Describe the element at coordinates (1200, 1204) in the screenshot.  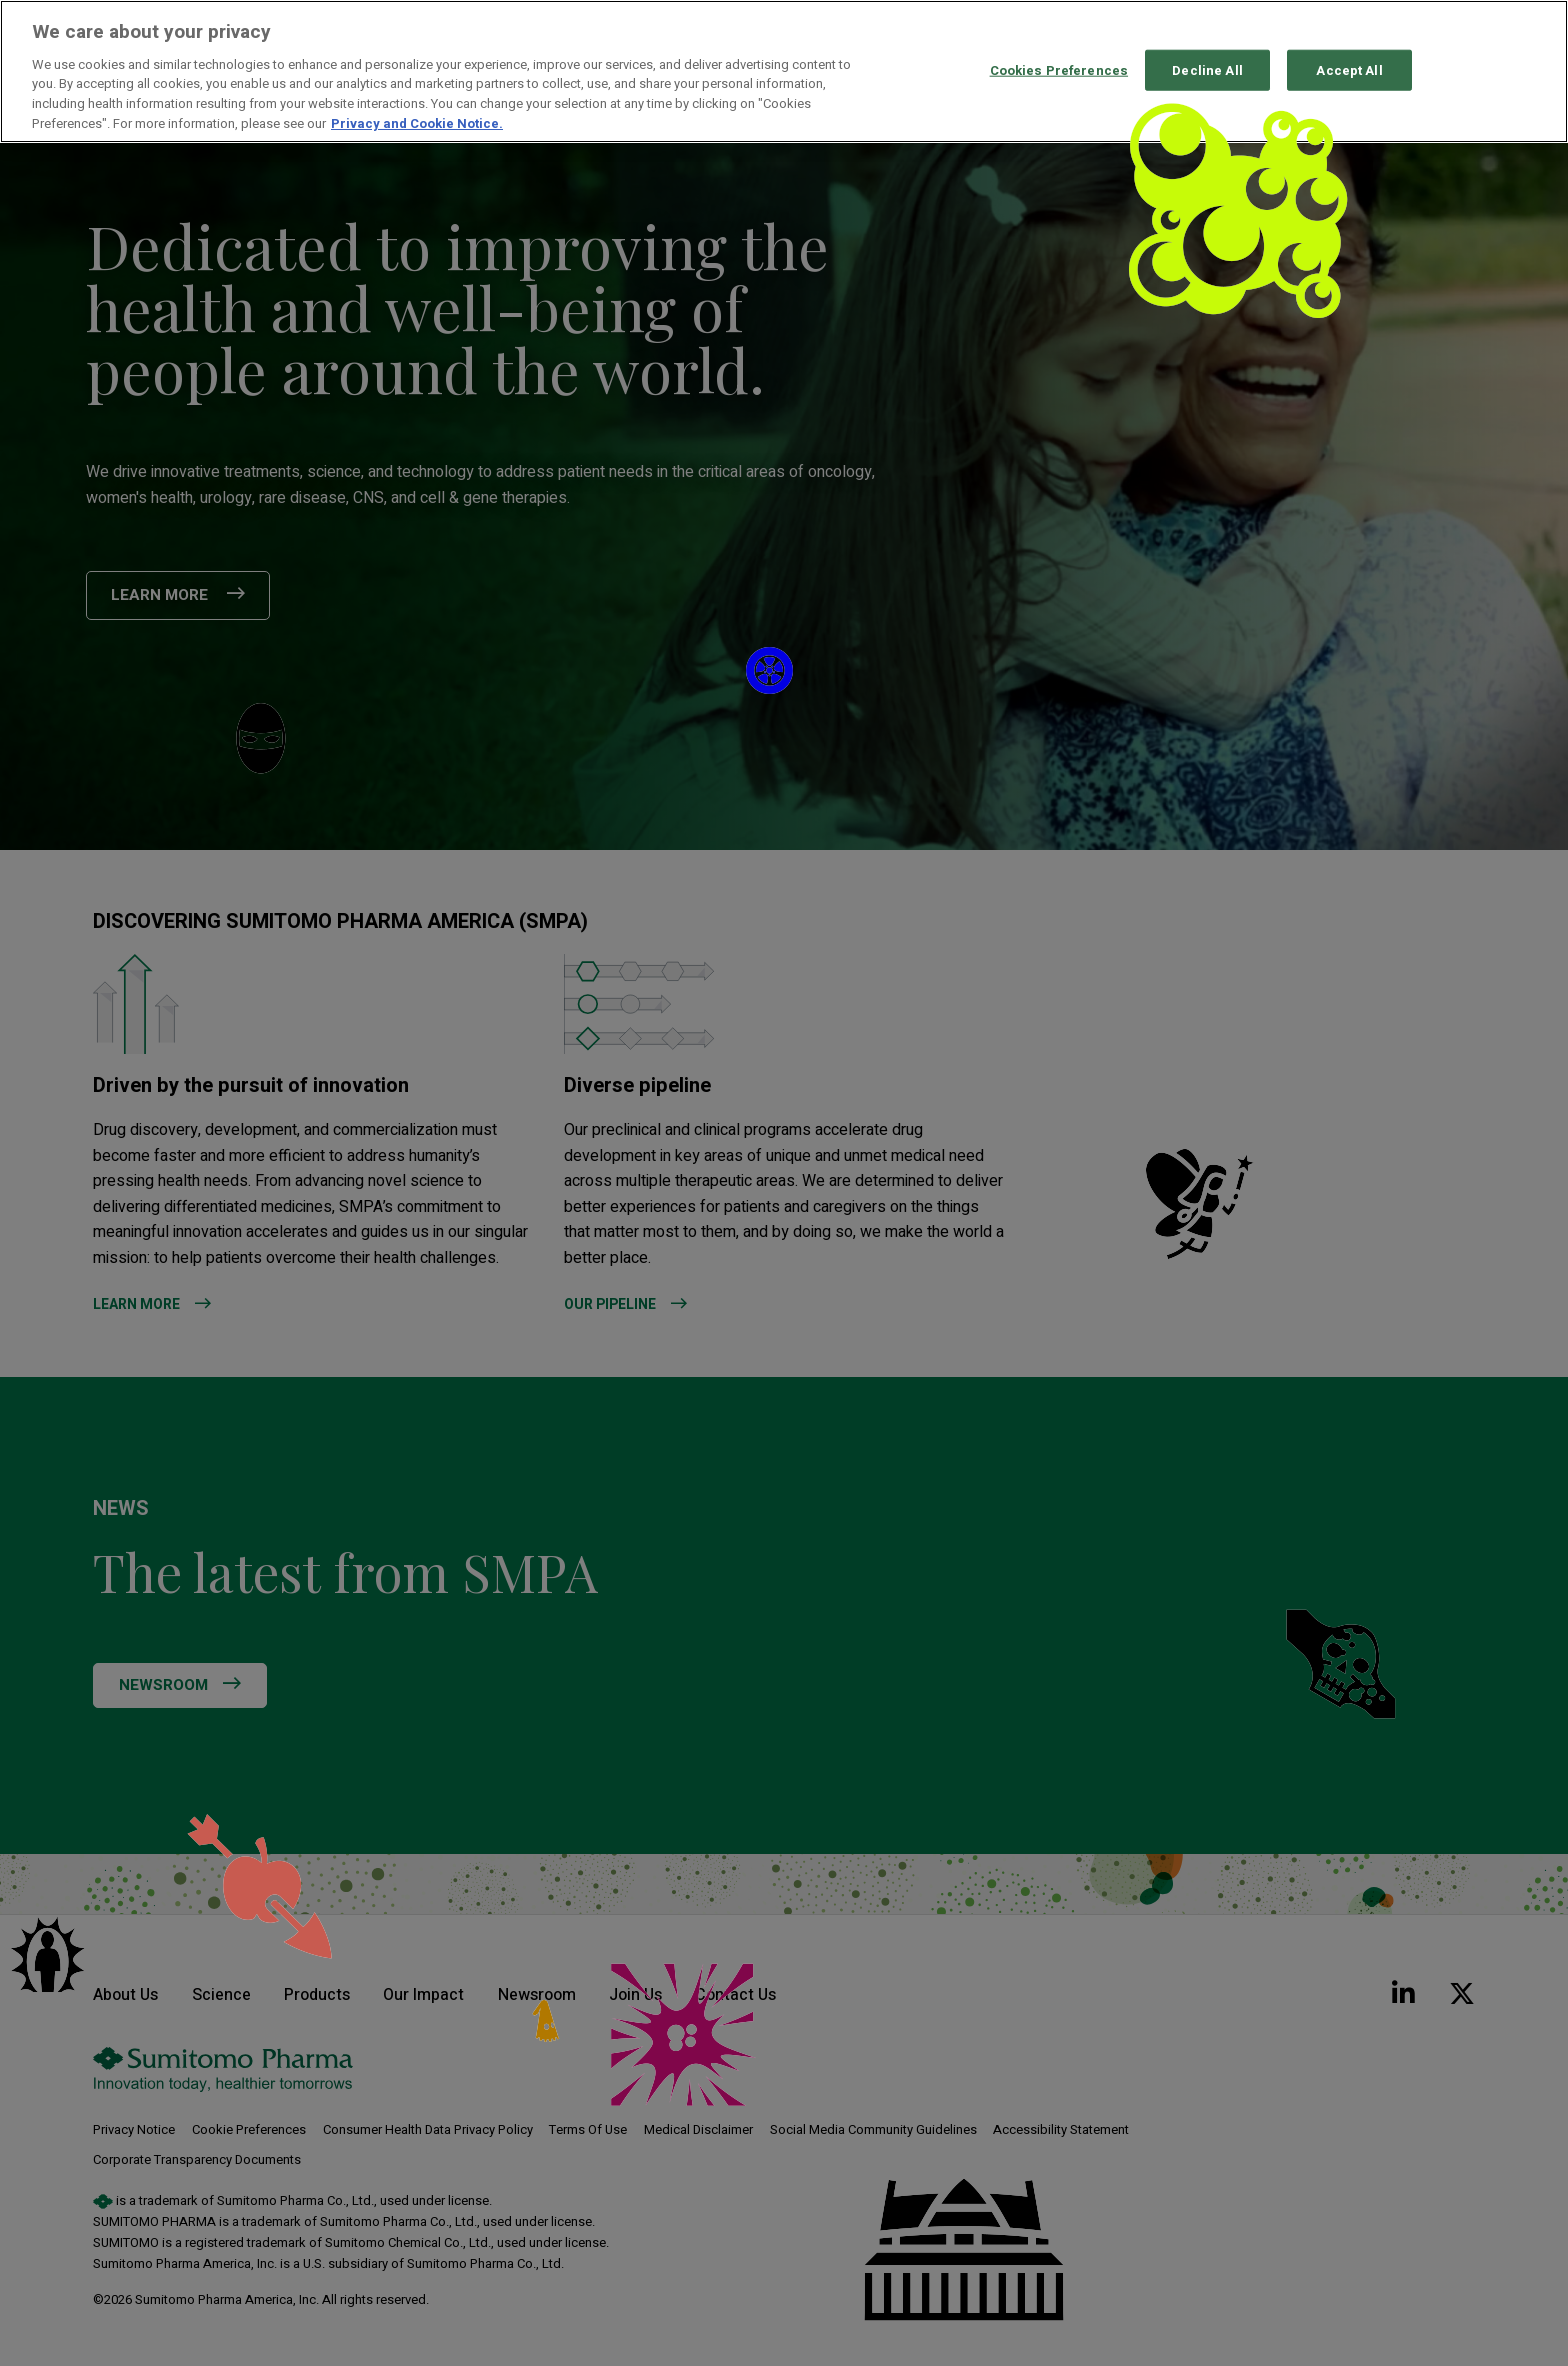
I see `access fairy tale or fantasy game content` at that location.